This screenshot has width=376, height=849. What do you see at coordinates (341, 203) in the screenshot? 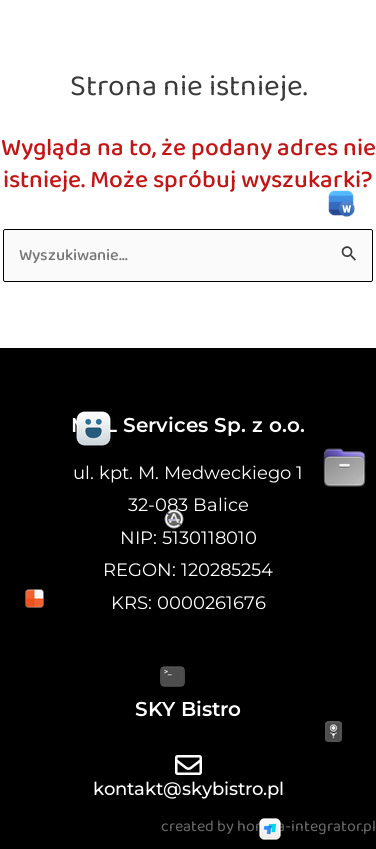
I see `open Microsoft Word` at bounding box center [341, 203].